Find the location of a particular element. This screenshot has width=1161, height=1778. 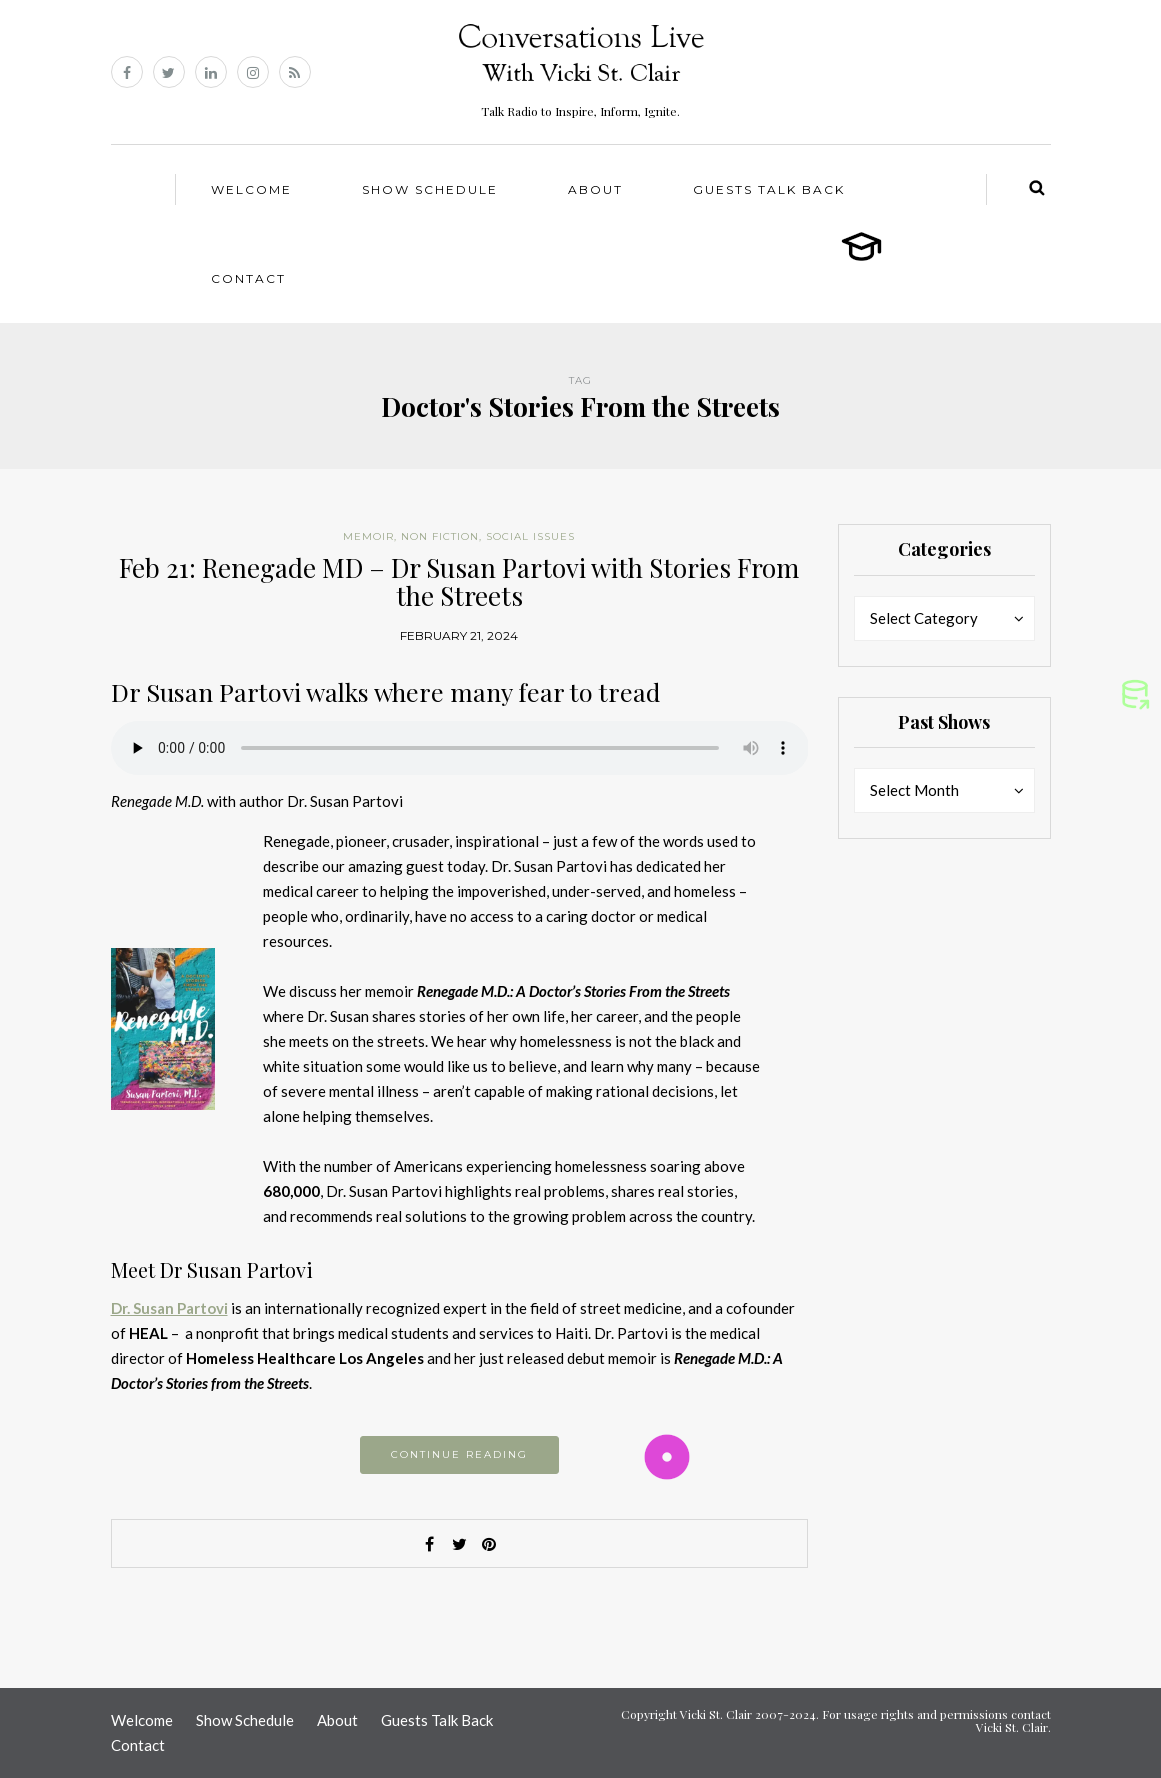

select or mark as active option is located at coordinates (667, 1457).